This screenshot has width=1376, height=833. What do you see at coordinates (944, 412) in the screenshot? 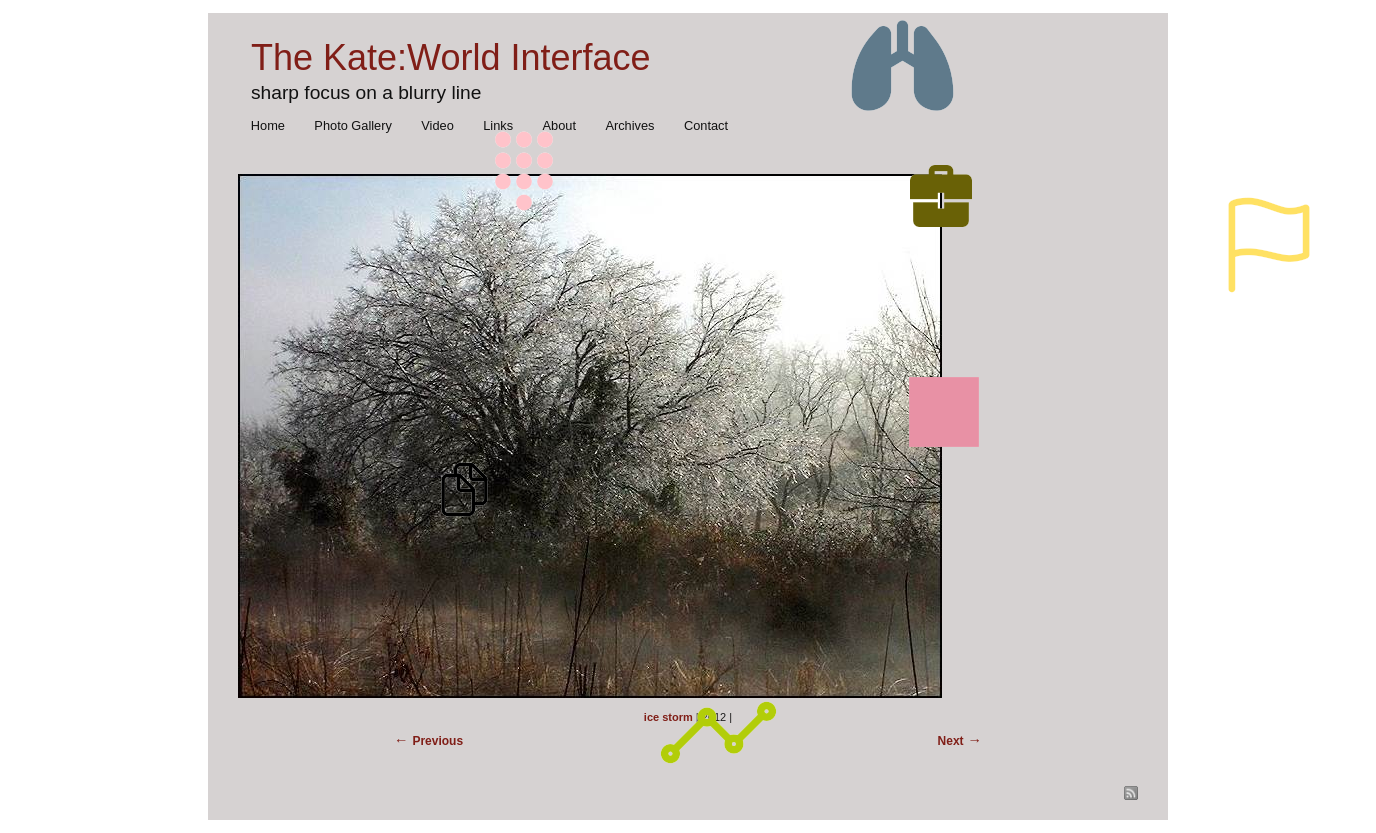
I see `stop media playback` at bounding box center [944, 412].